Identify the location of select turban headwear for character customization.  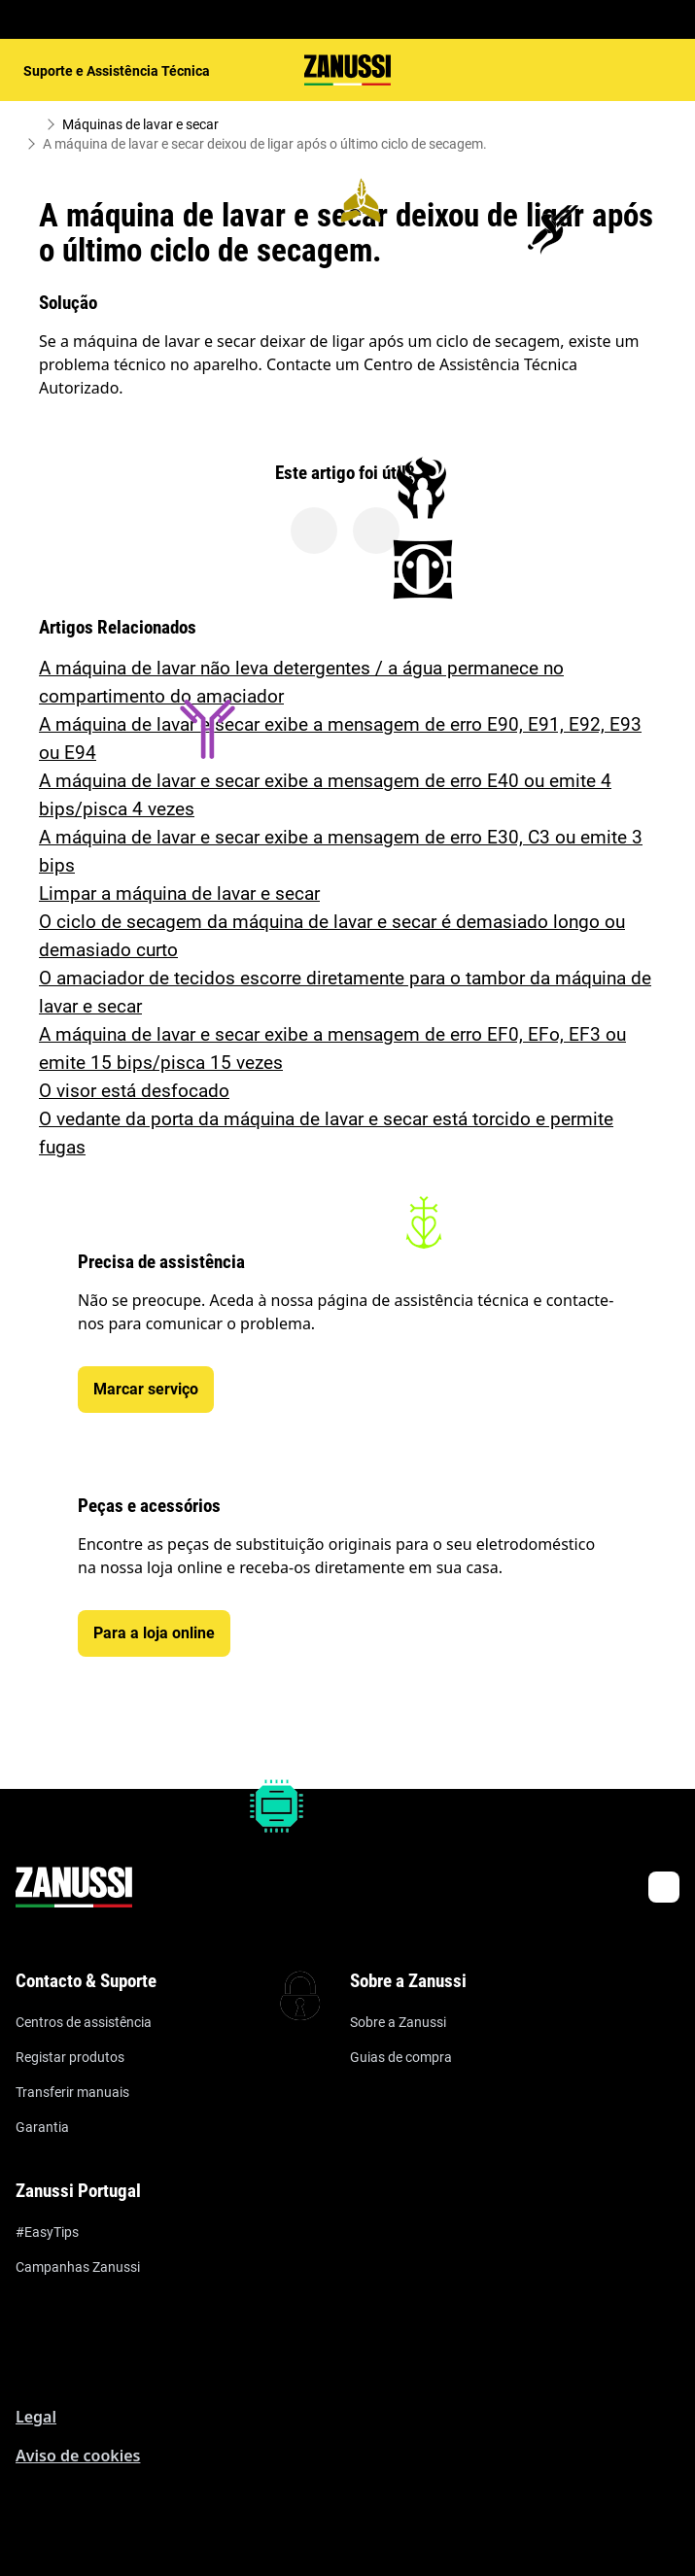
(361, 200).